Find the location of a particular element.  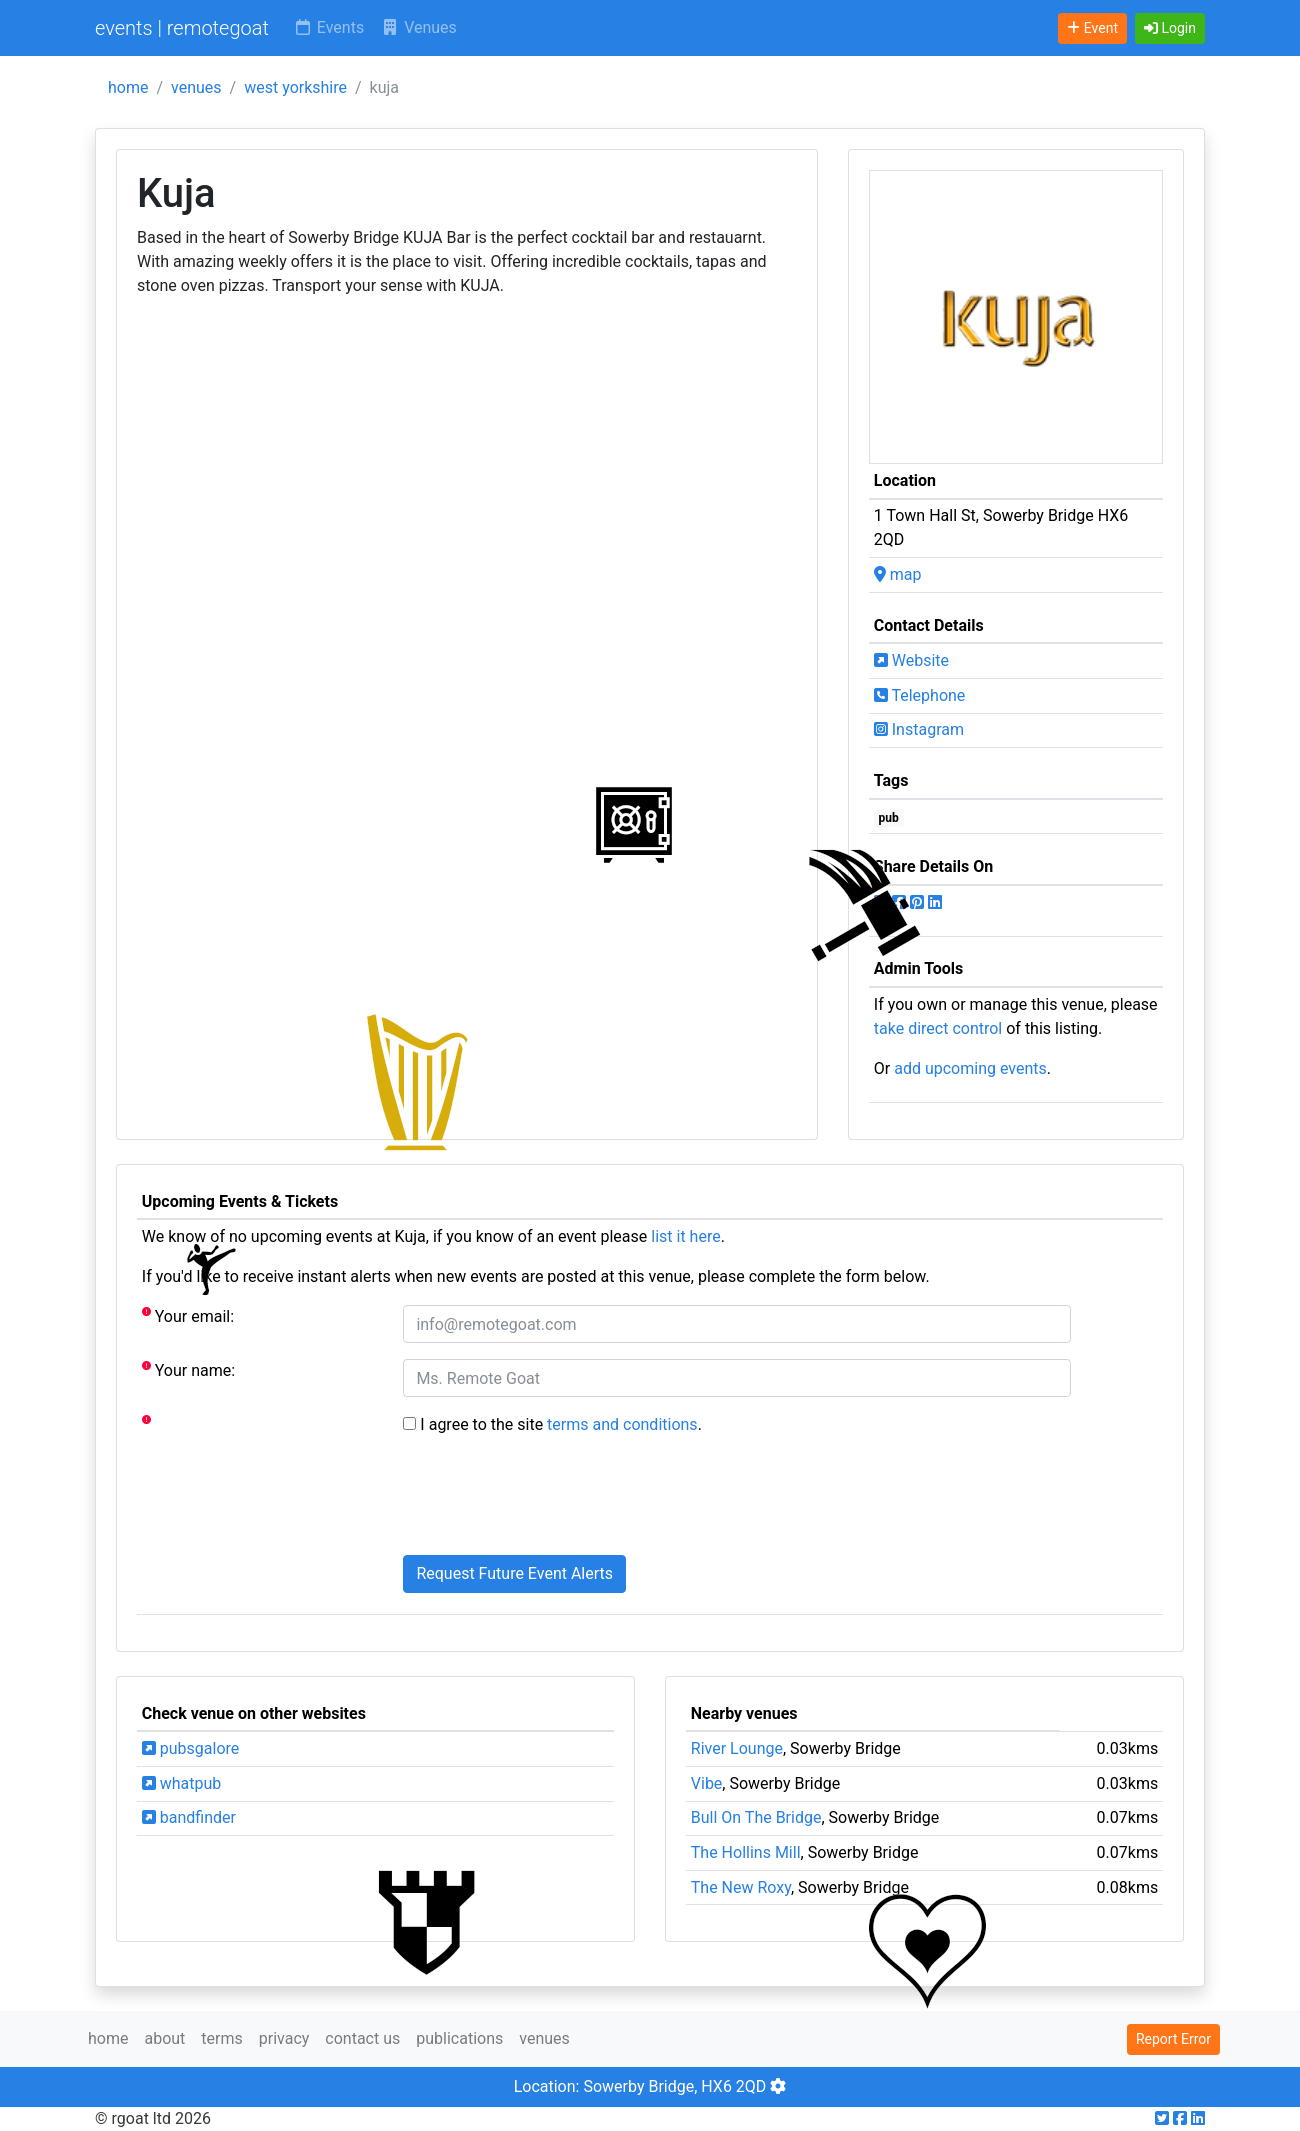

activate shield or defense mode is located at coordinates (425, 1923).